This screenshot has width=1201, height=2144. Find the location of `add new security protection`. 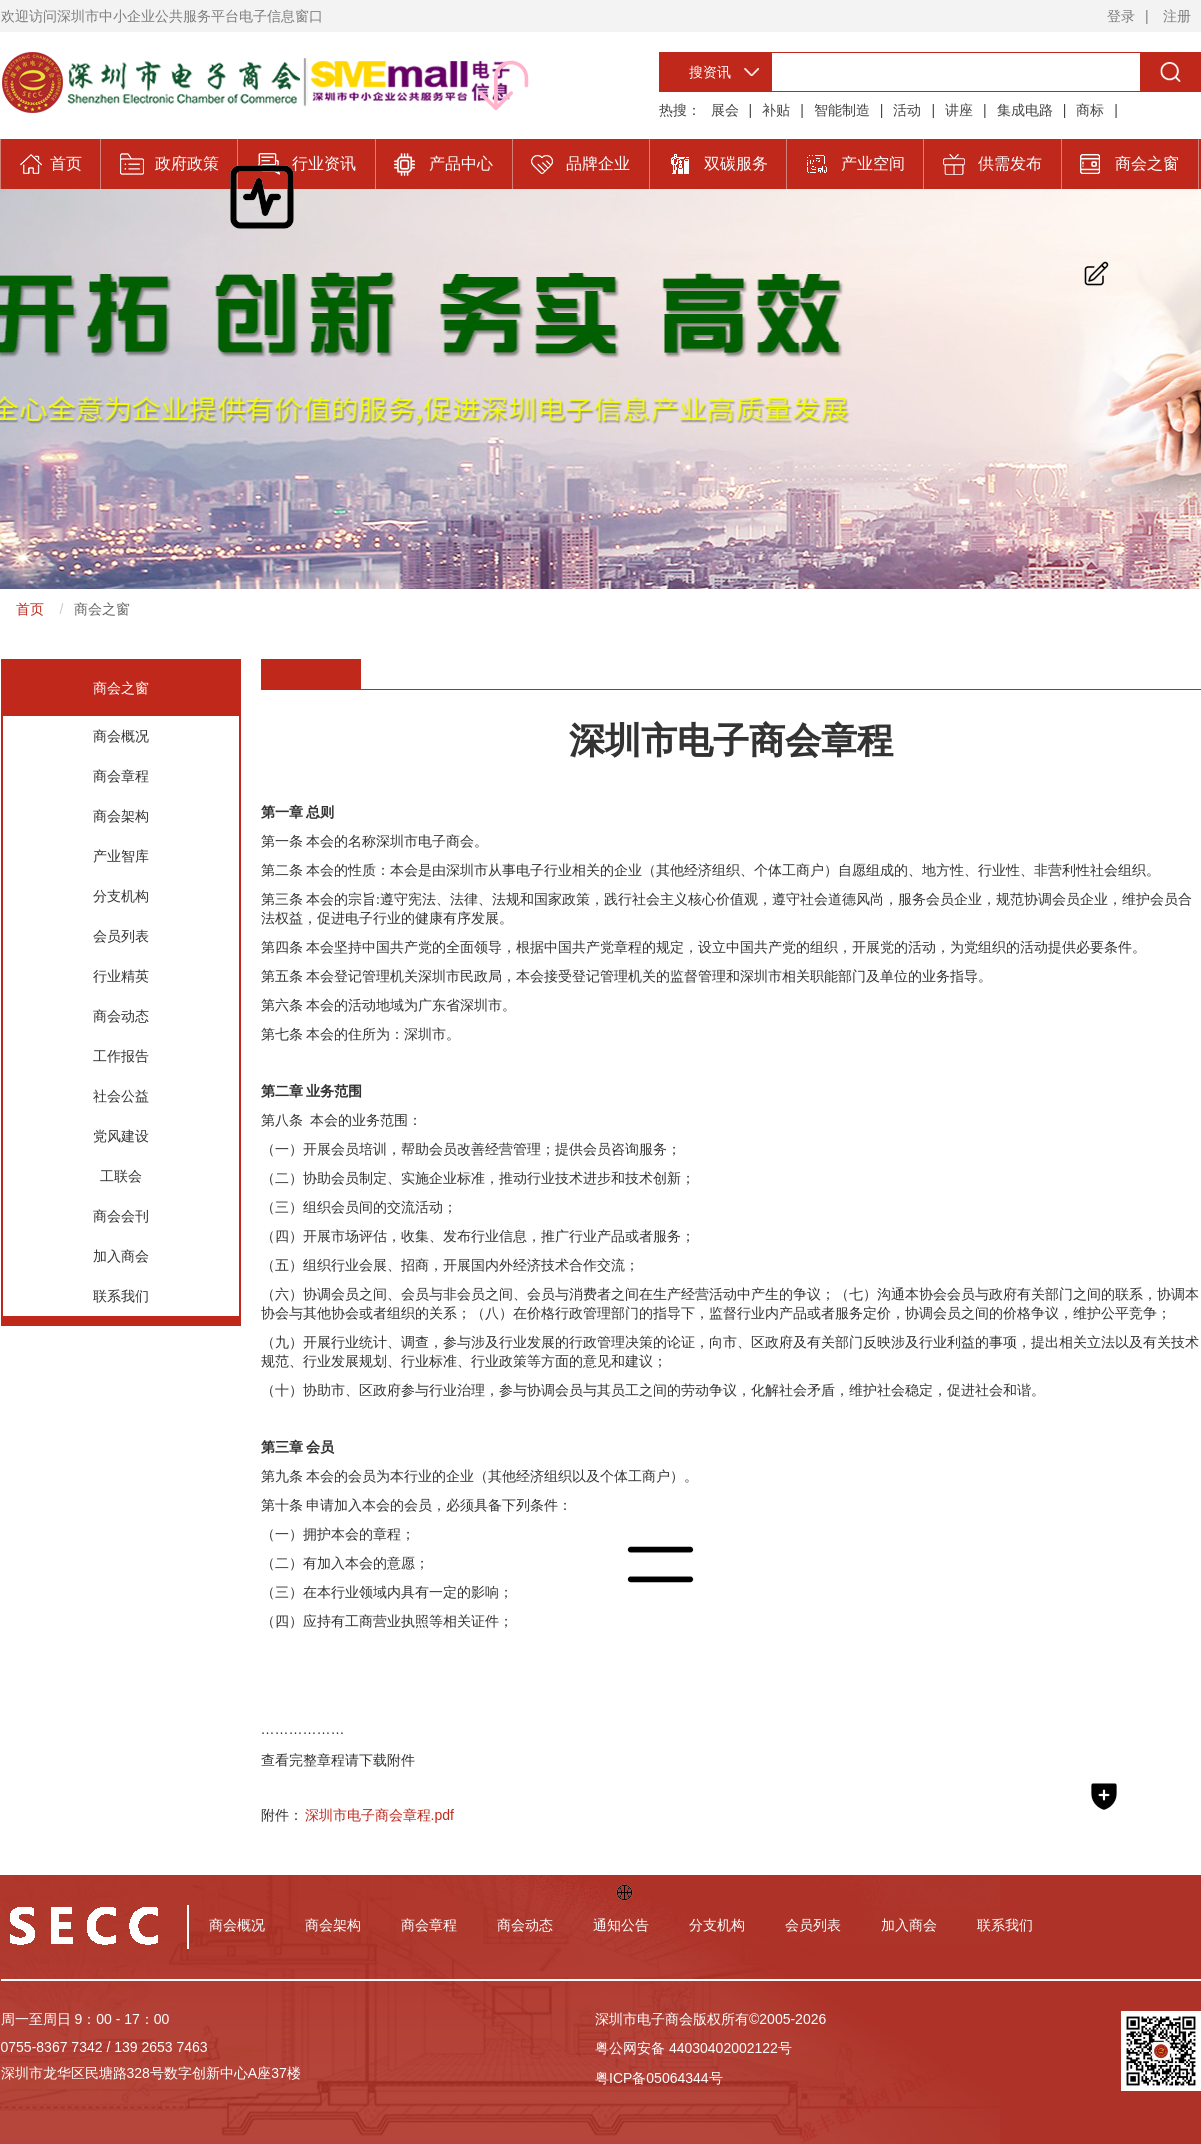

add new security protection is located at coordinates (1104, 1795).